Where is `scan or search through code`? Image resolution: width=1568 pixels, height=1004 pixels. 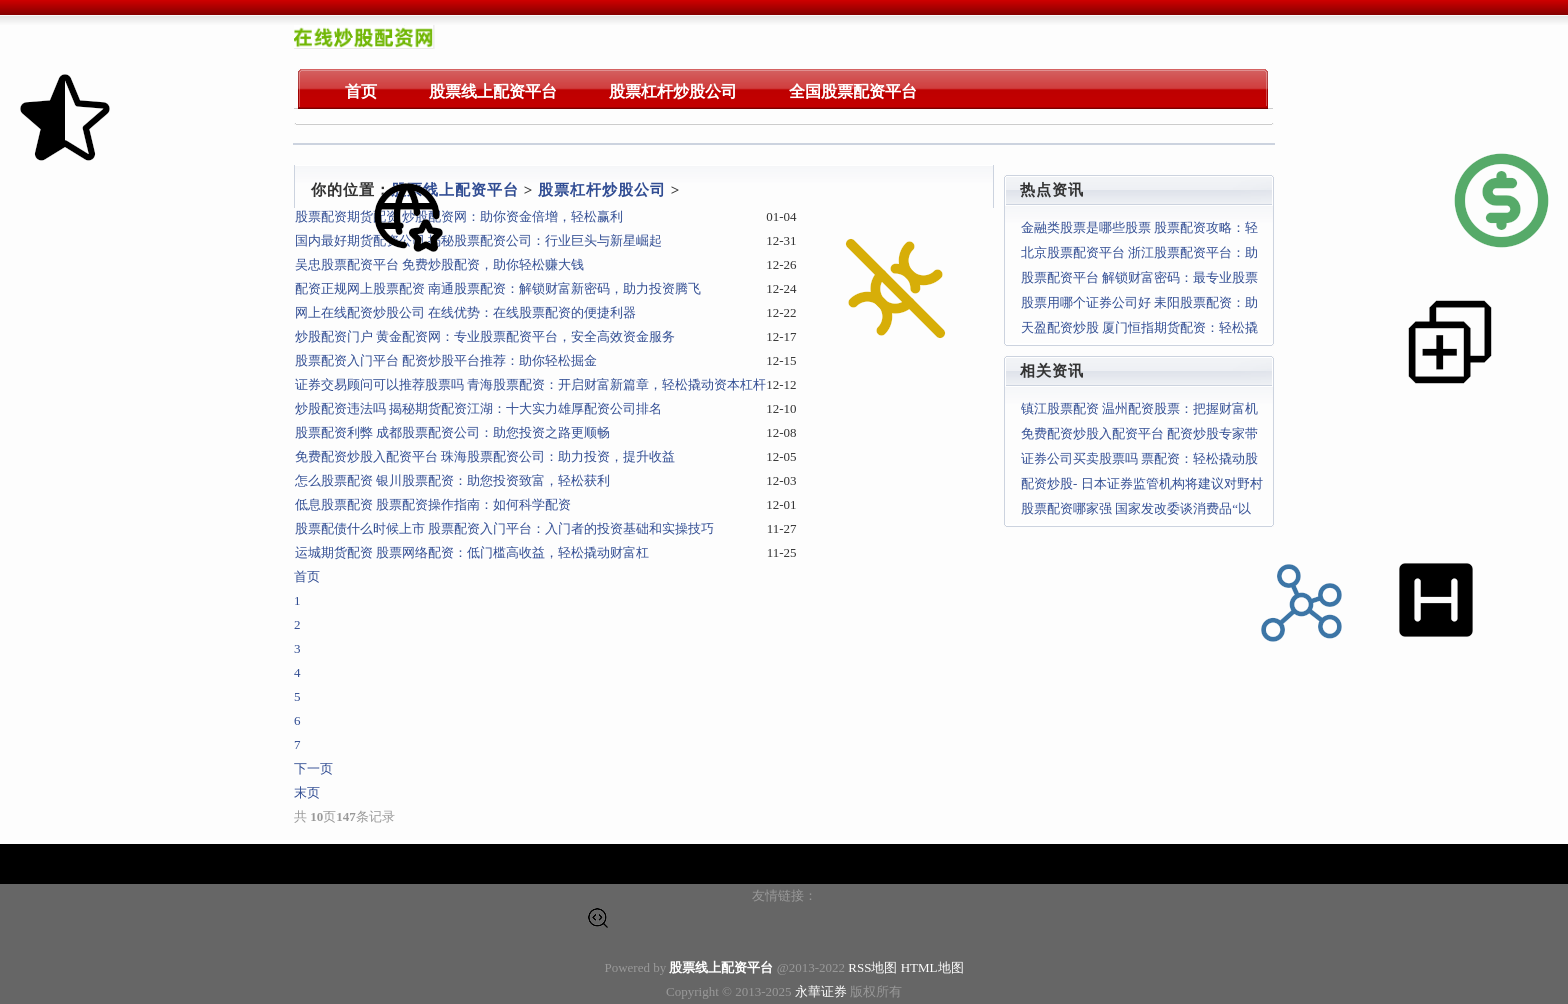 scan or search through code is located at coordinates (598, 918).